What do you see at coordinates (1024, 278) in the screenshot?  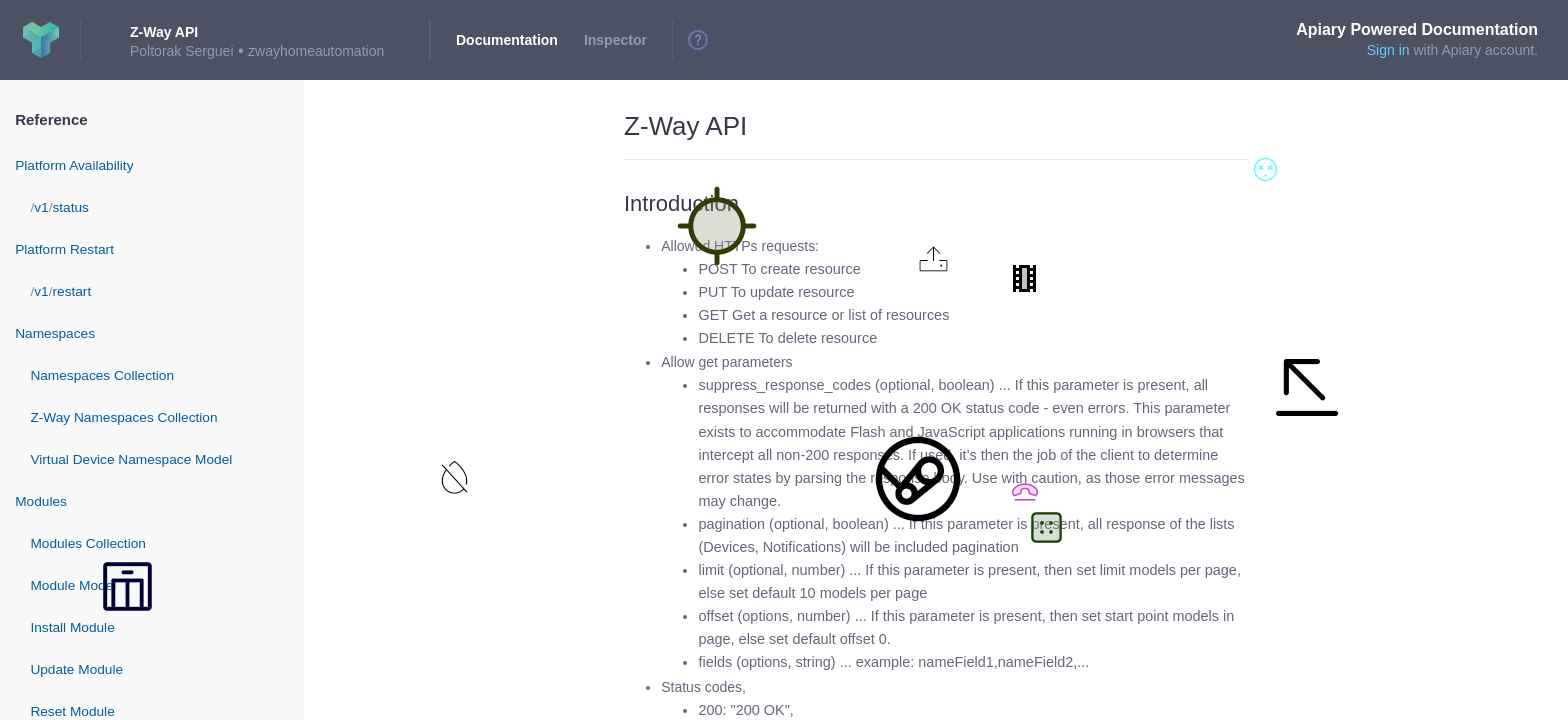 I see `access movies or video content` at bounding box center [1024, 278].